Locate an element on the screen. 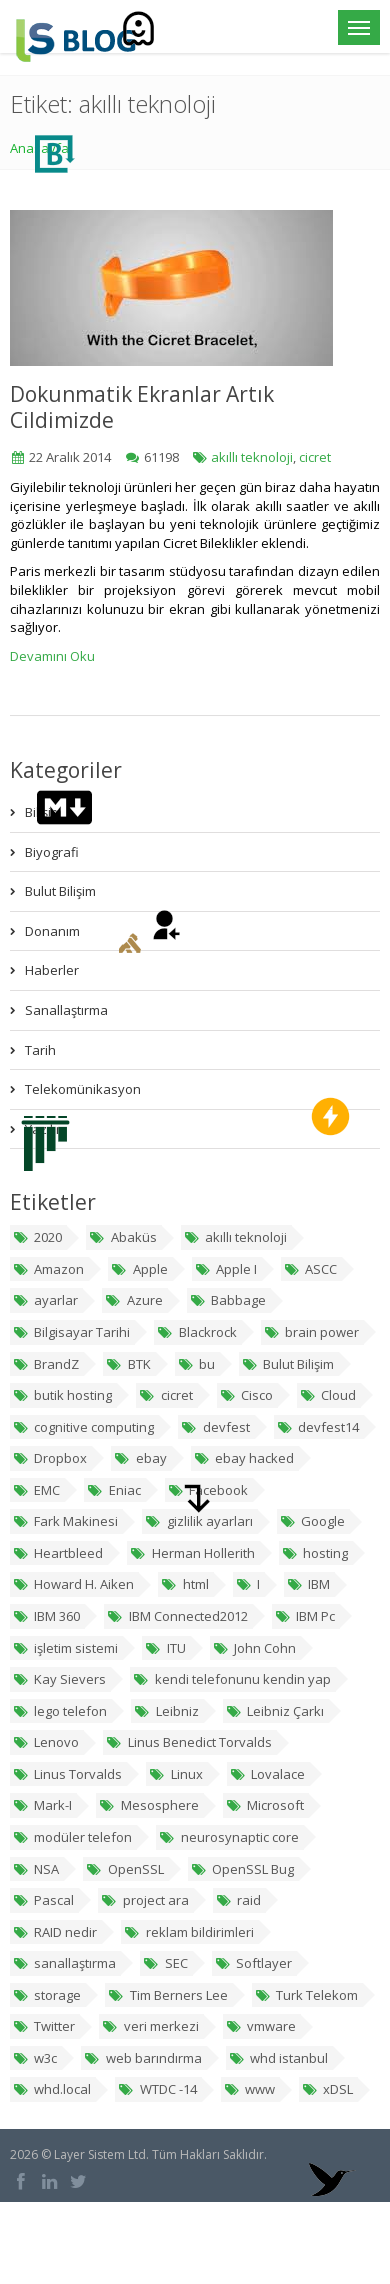 This screenshot has width=390, height=2284. fluent bit logo - open-source log processor and forwarder is located at coordinates (332, 2179).